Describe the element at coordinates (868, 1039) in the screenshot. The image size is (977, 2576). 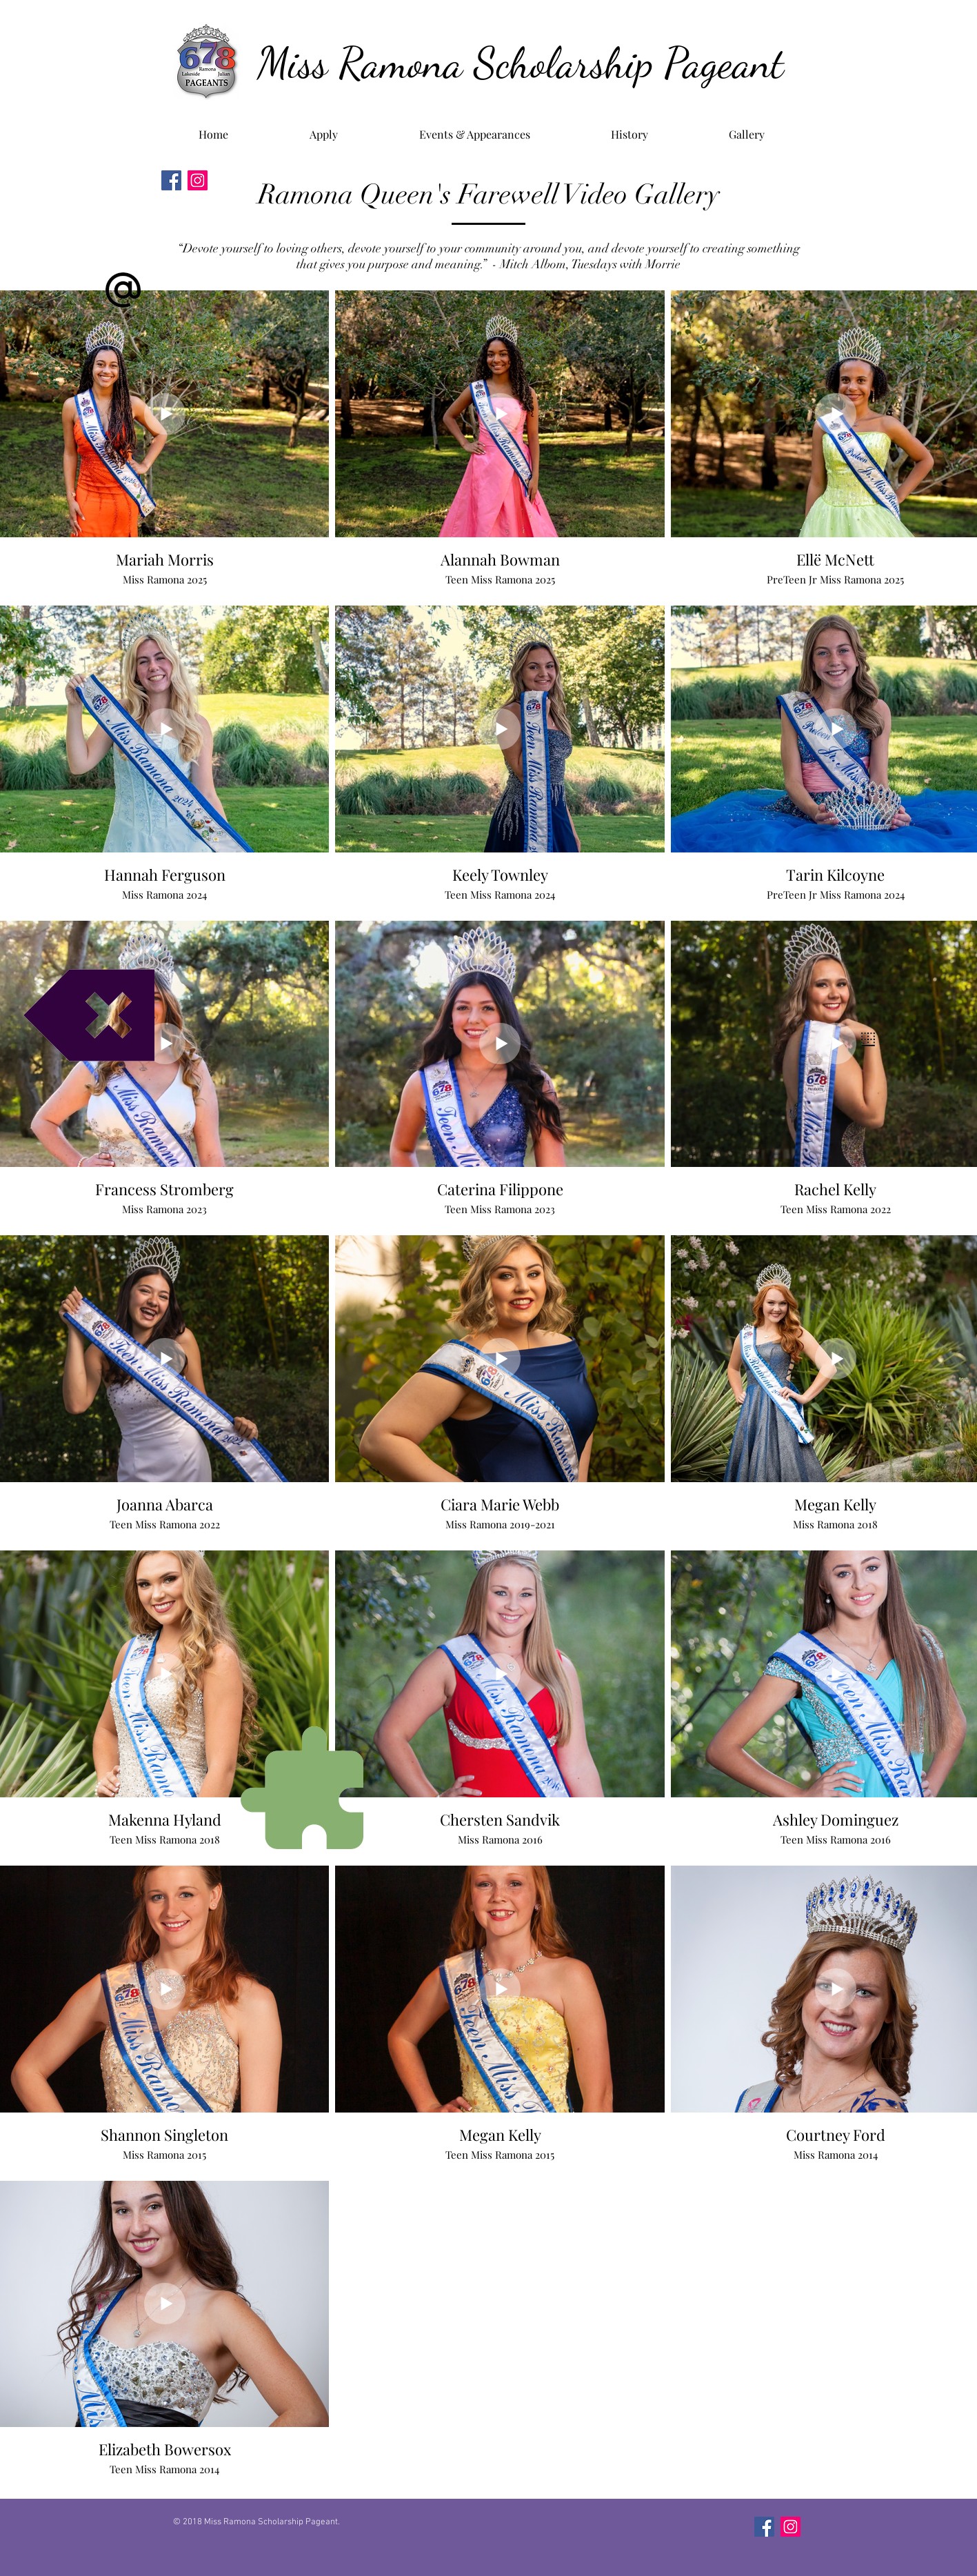
I see `apply bottom border to selected cells` at that location.